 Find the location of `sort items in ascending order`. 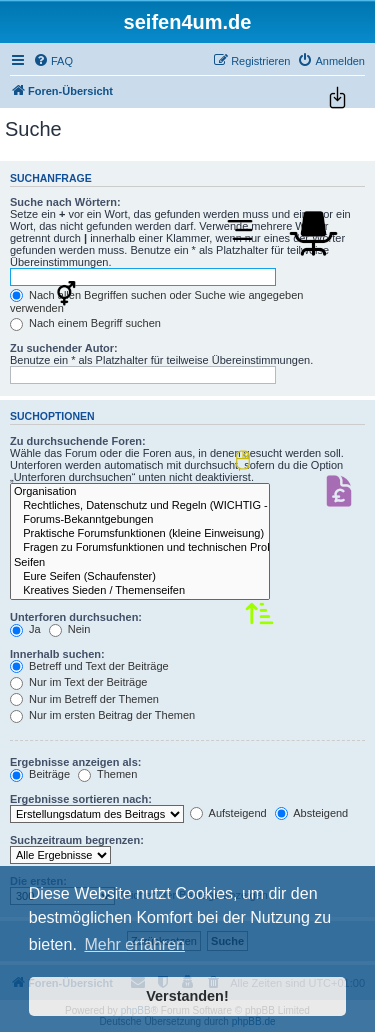

sort items in ascending order is located at coordinates (259, 613).